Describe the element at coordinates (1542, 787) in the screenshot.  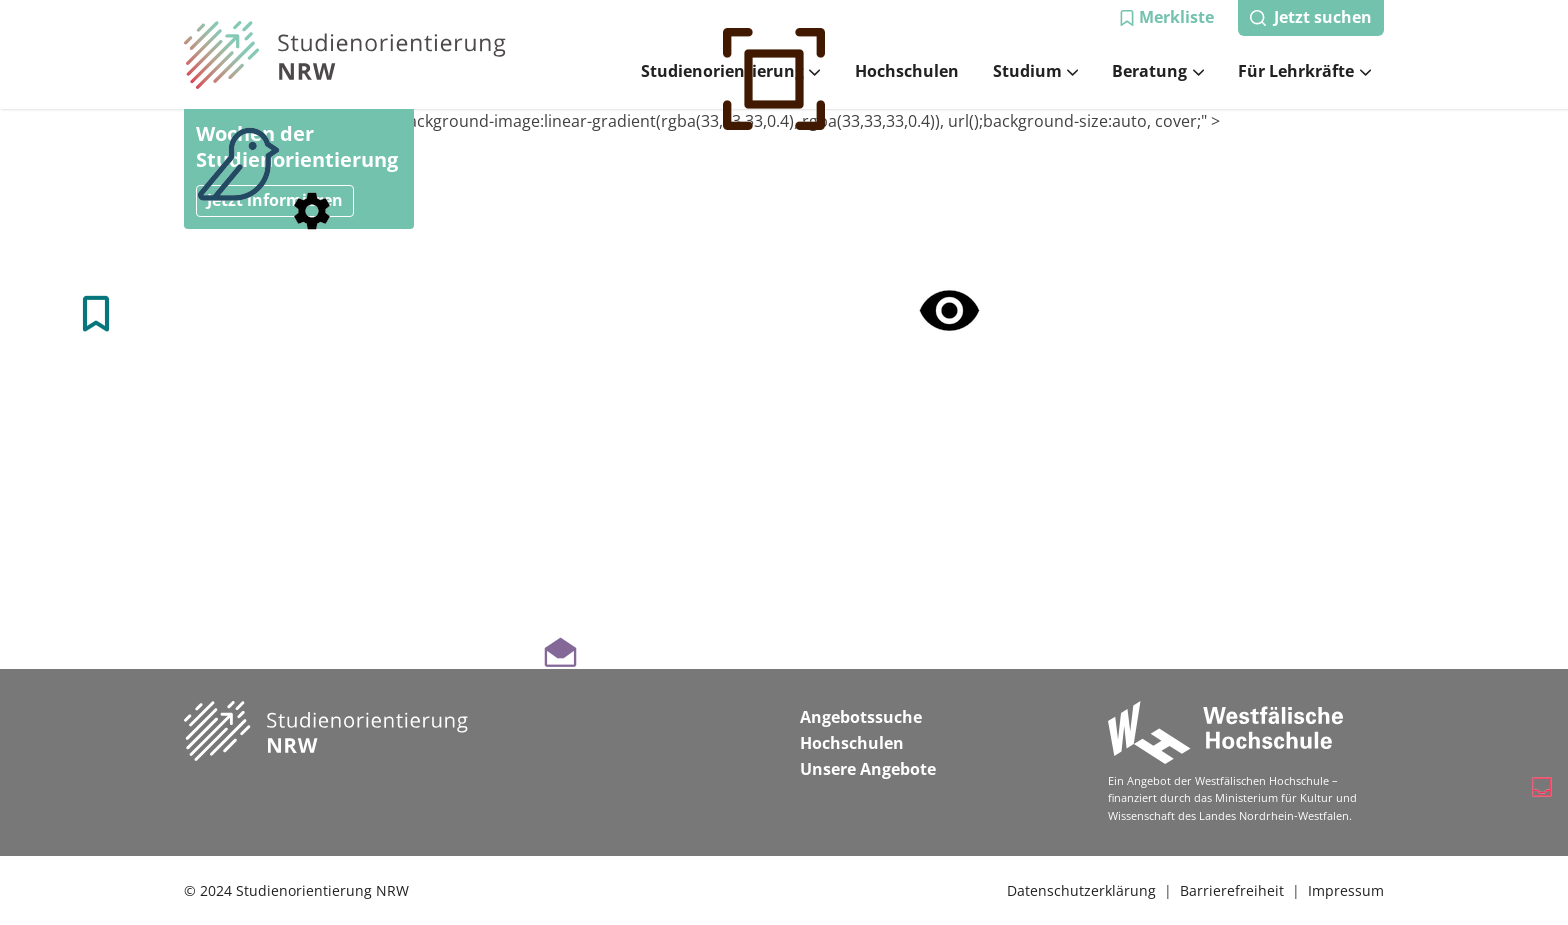
I see `access inbox or incoming items` at that location.